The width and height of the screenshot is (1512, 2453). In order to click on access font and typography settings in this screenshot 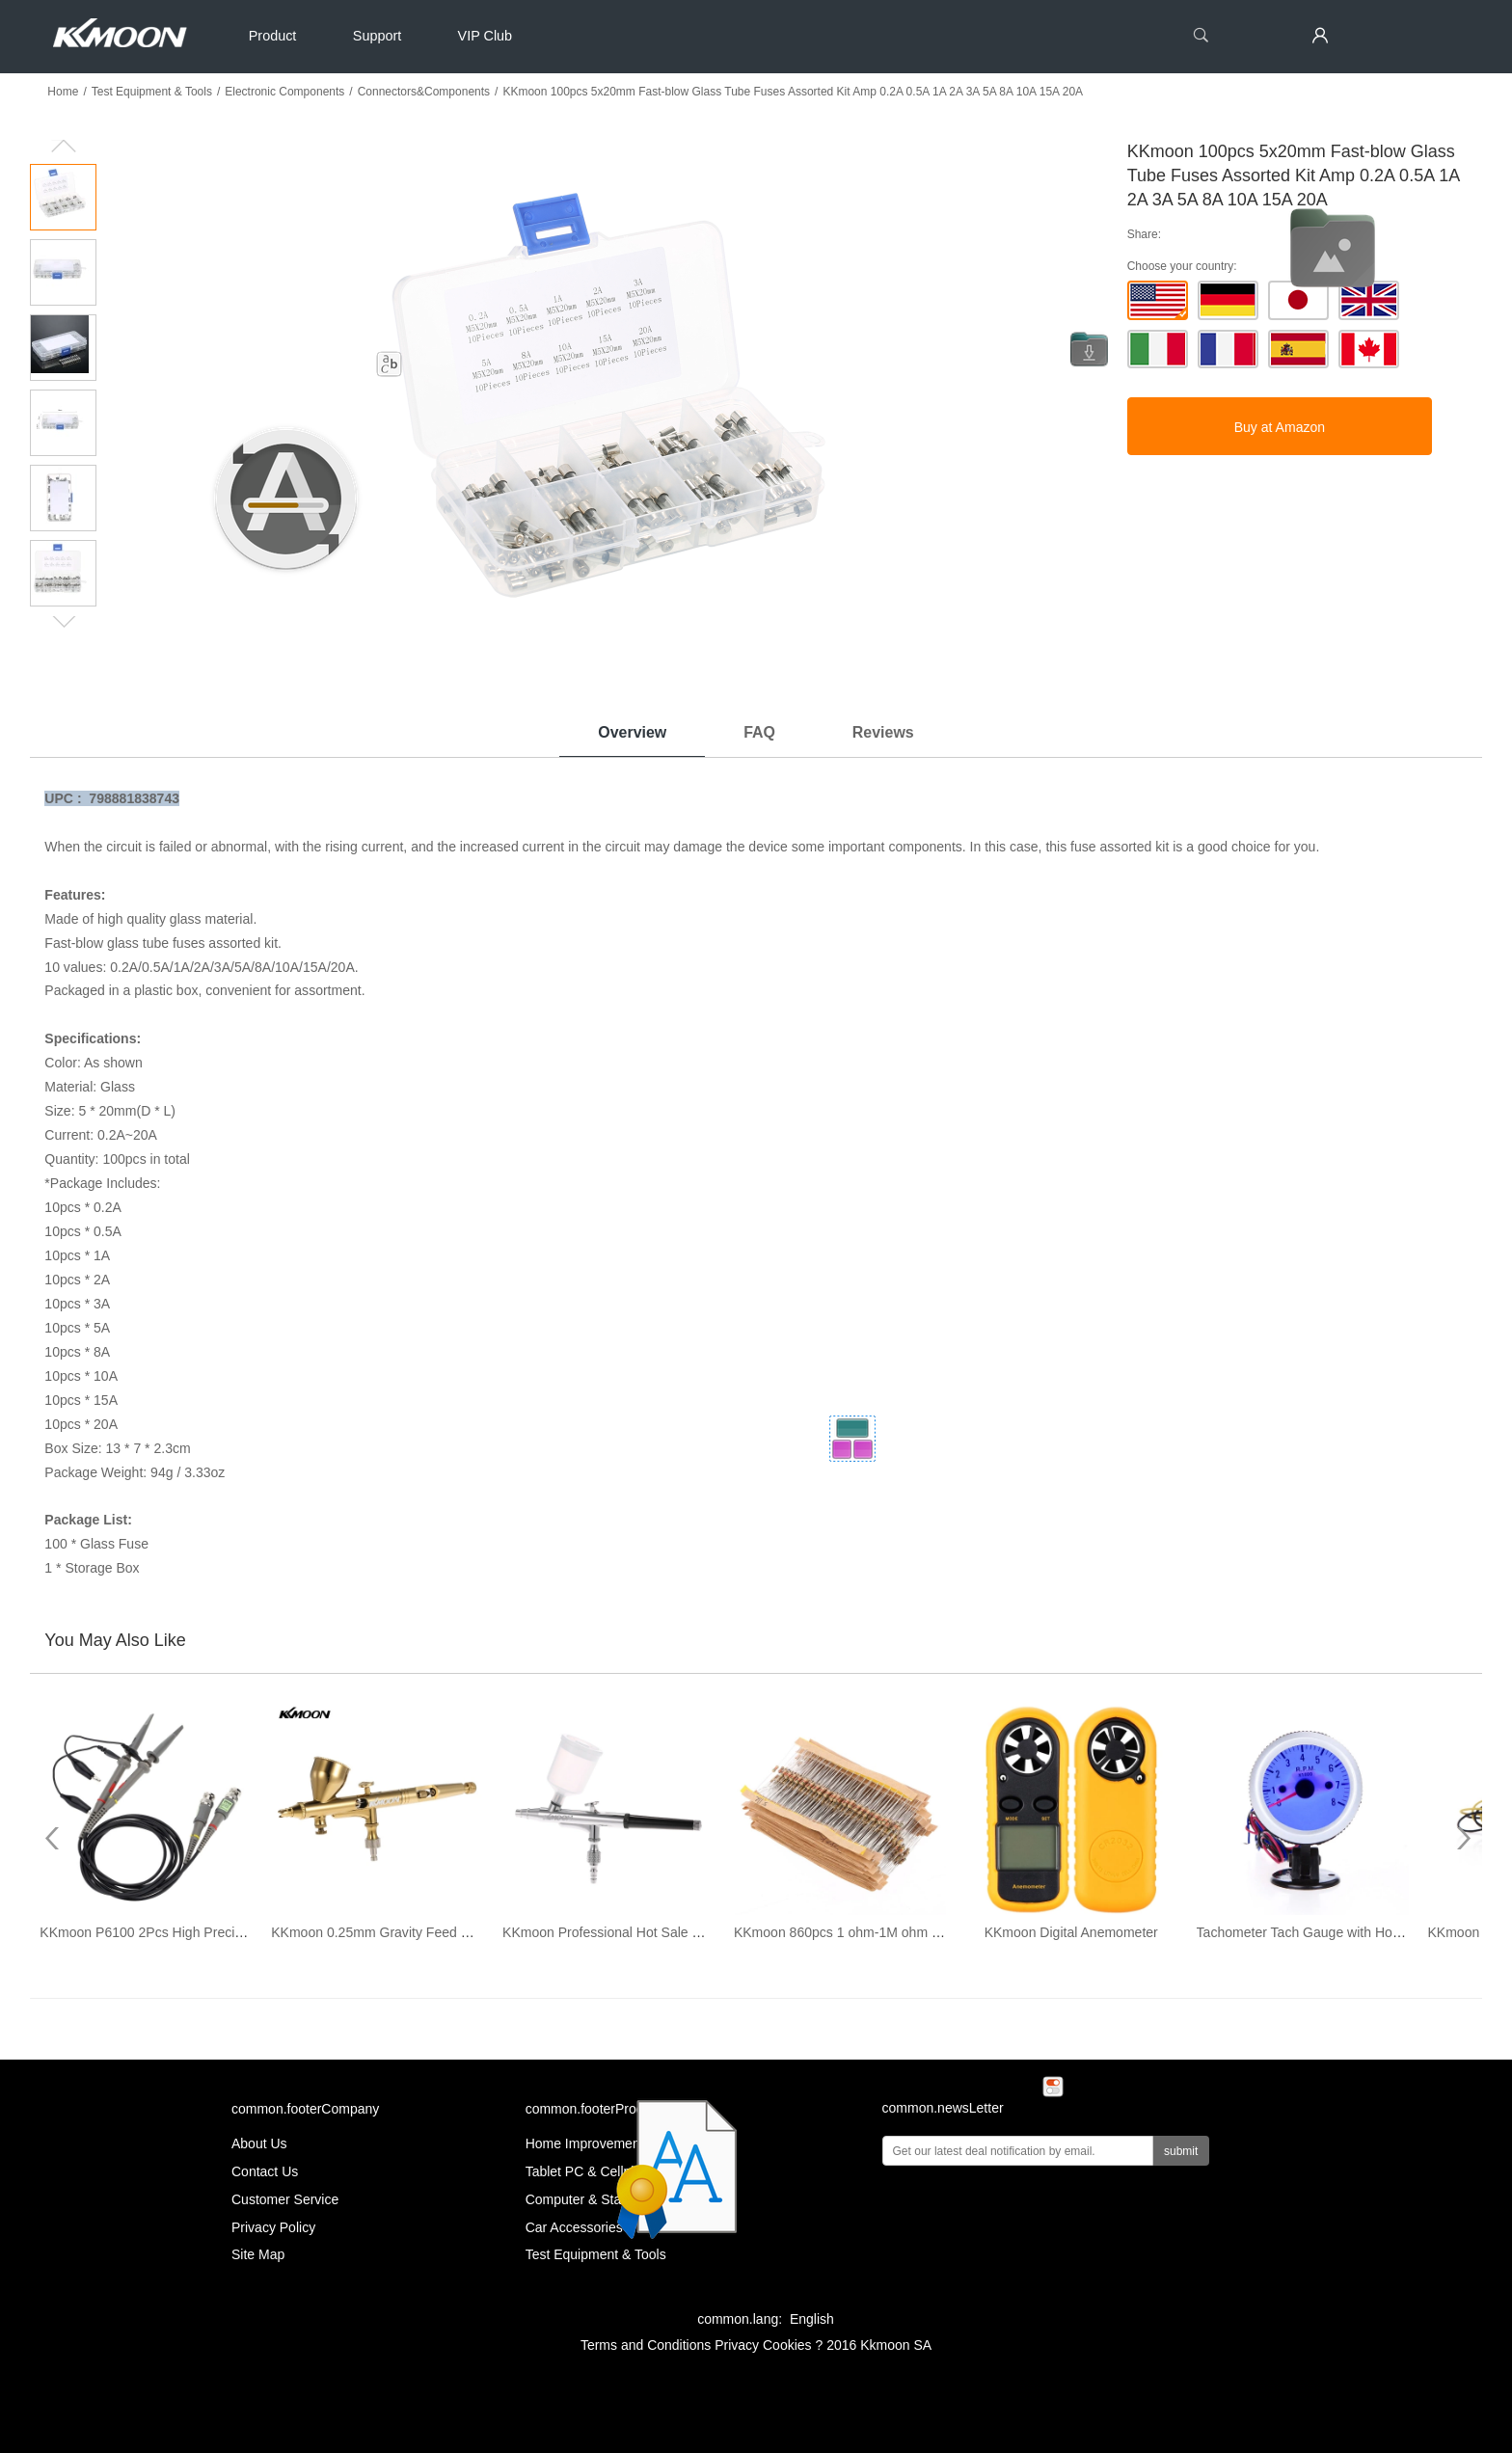, I will do `click(389, 364)`.